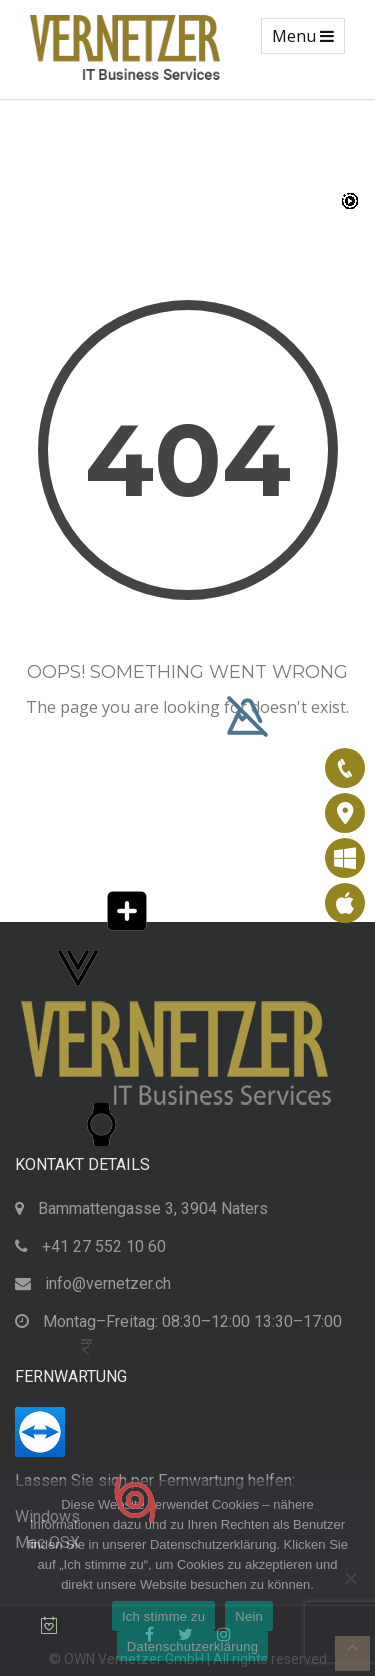 Image resolution: width=375 pixels, height=1676 pixels. Describe the element at coordinates (86, 1347) in the screenshot. I see `view price in Indian rupees` at that location.